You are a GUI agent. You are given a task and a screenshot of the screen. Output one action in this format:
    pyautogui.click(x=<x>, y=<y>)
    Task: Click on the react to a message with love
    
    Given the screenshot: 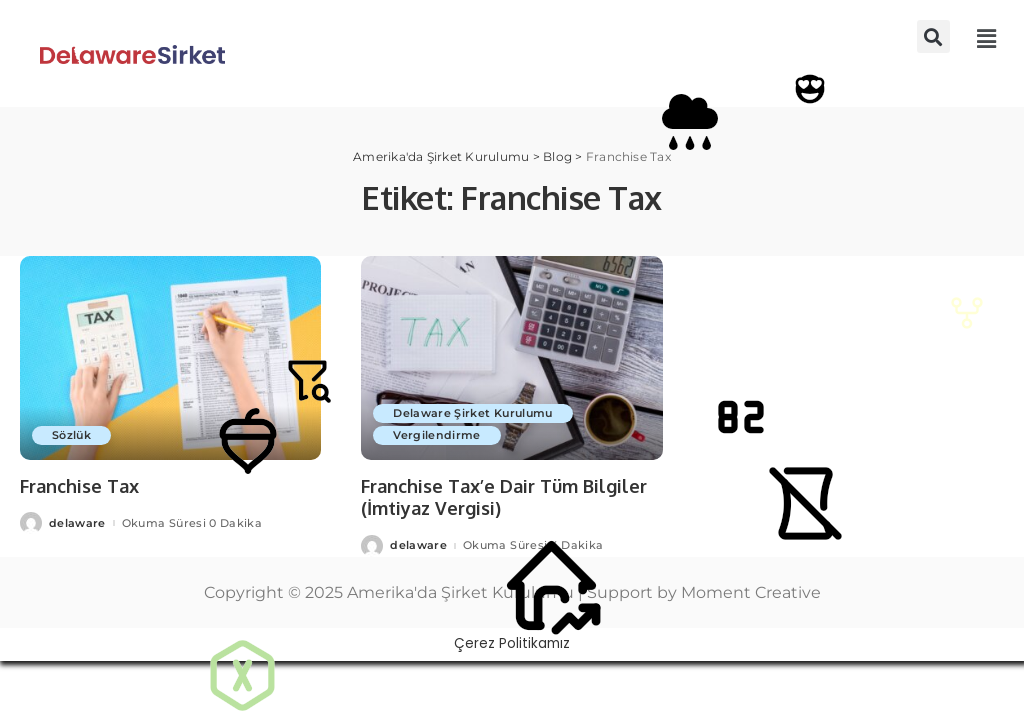 What is the action you would take?
    pyautogui.click(x=810, y=89)
    